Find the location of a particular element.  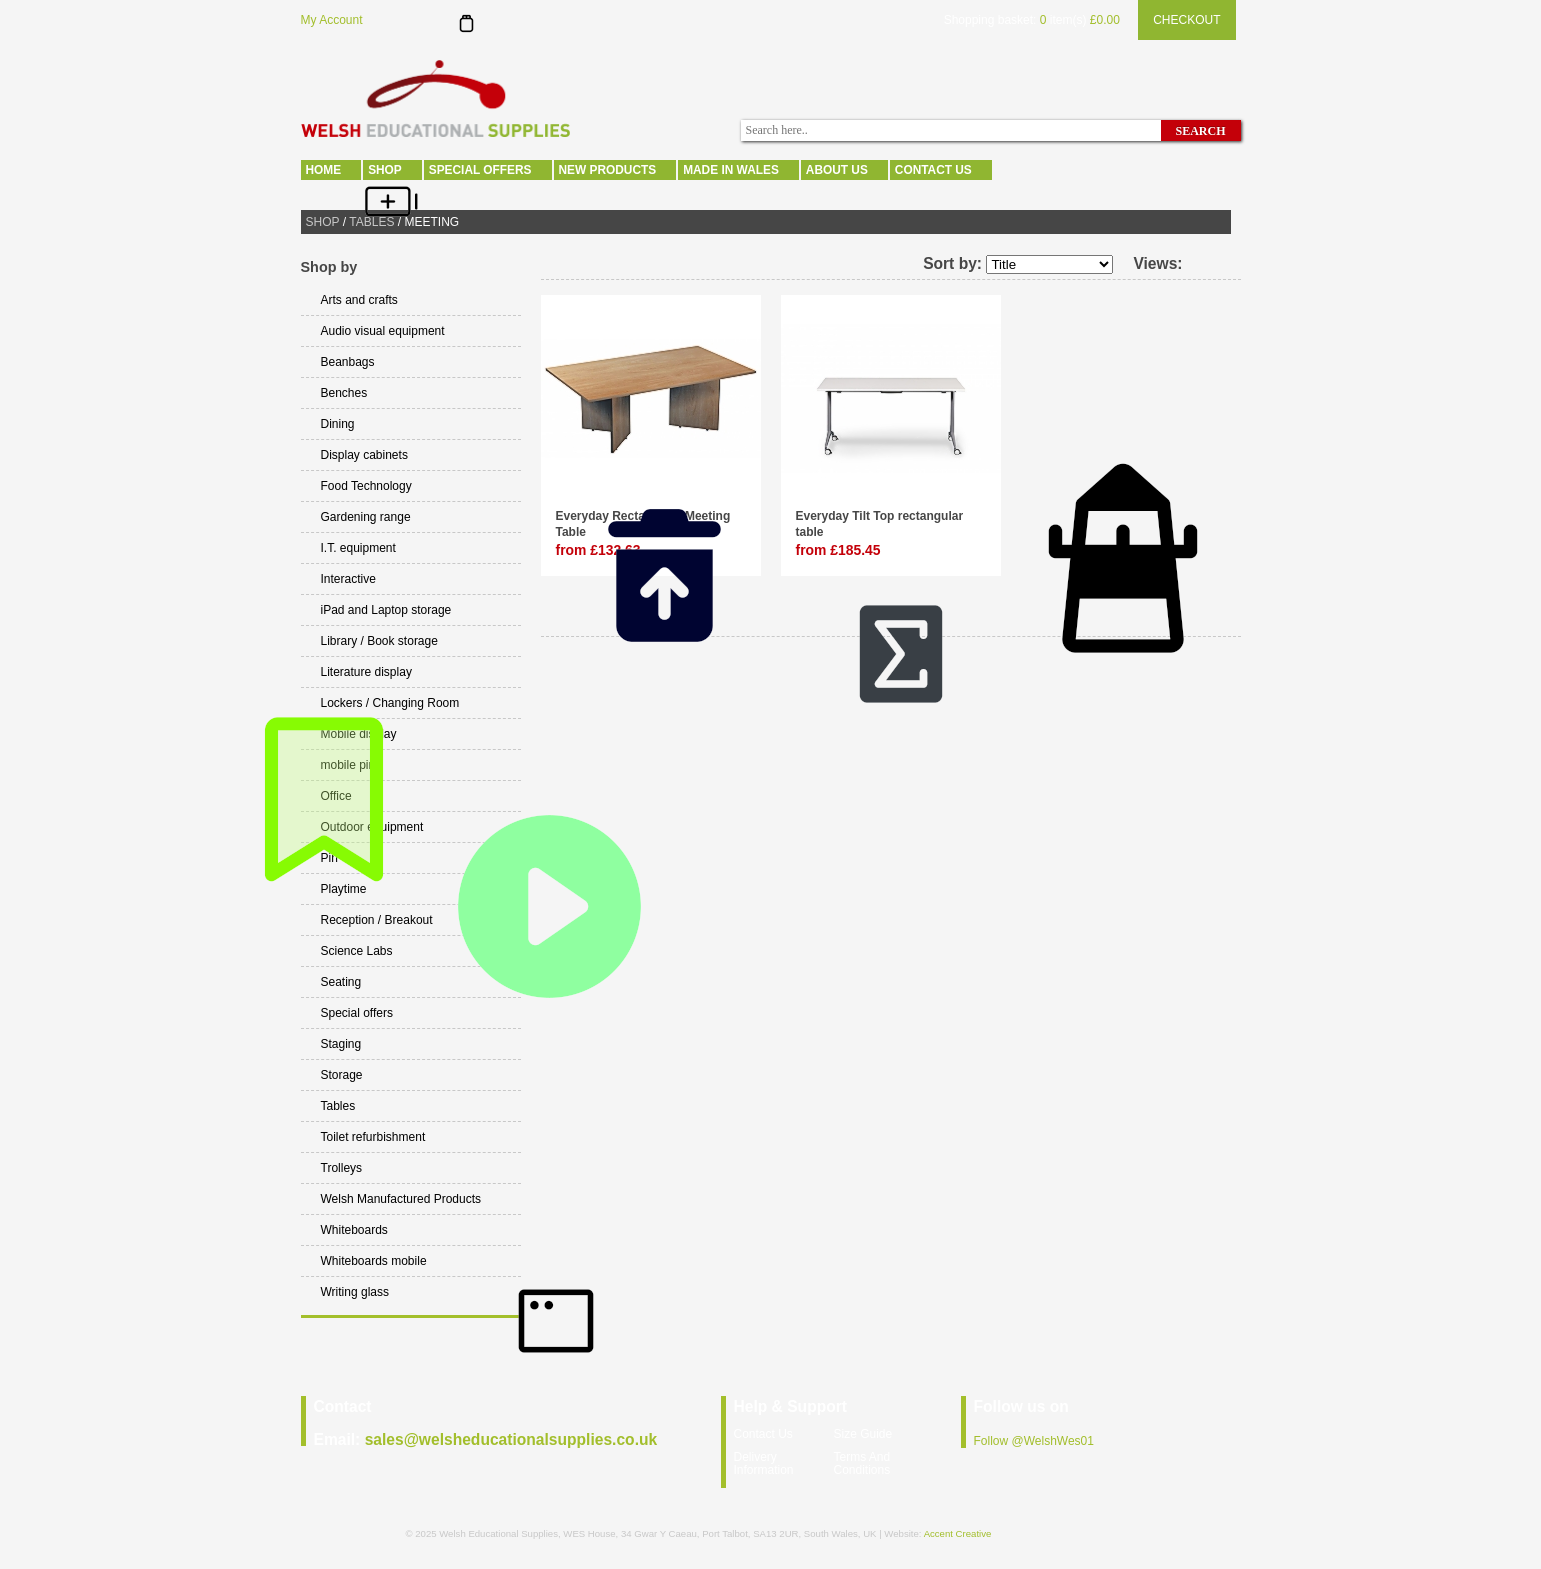

calculate sum or total is located at coordinates (901, 654).